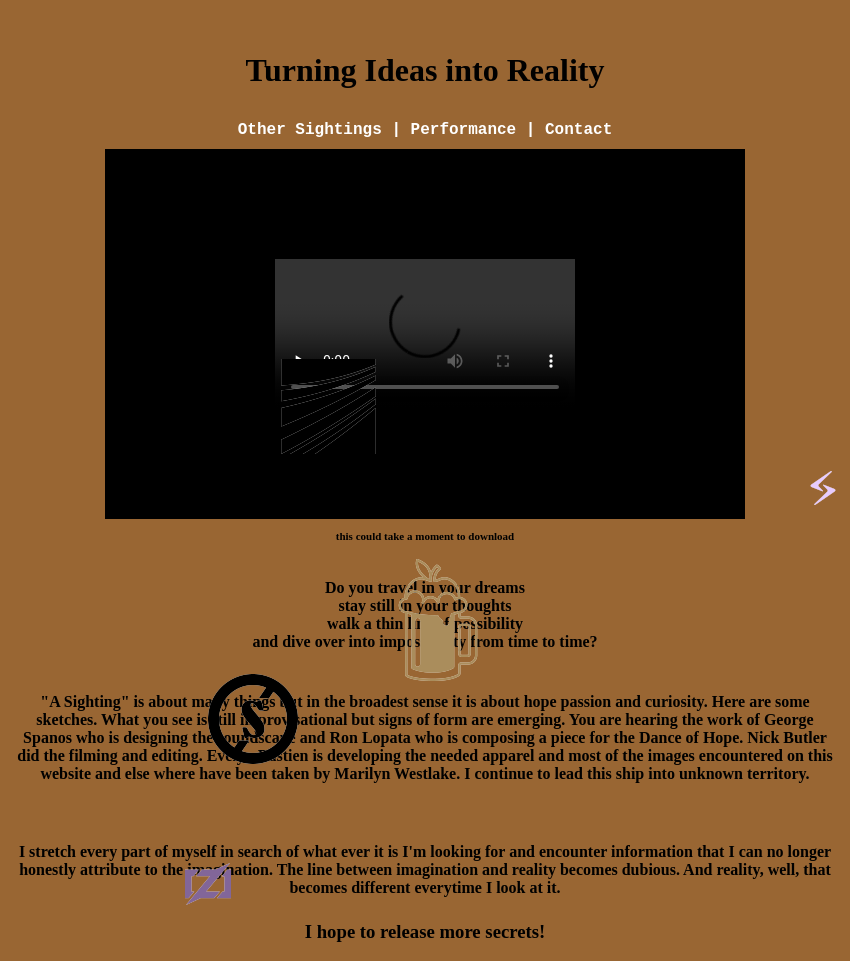 The width and height of the screenshot is (850, 961). I want to click on visit the StopStalk competitive programming platform, so click(253, 719).